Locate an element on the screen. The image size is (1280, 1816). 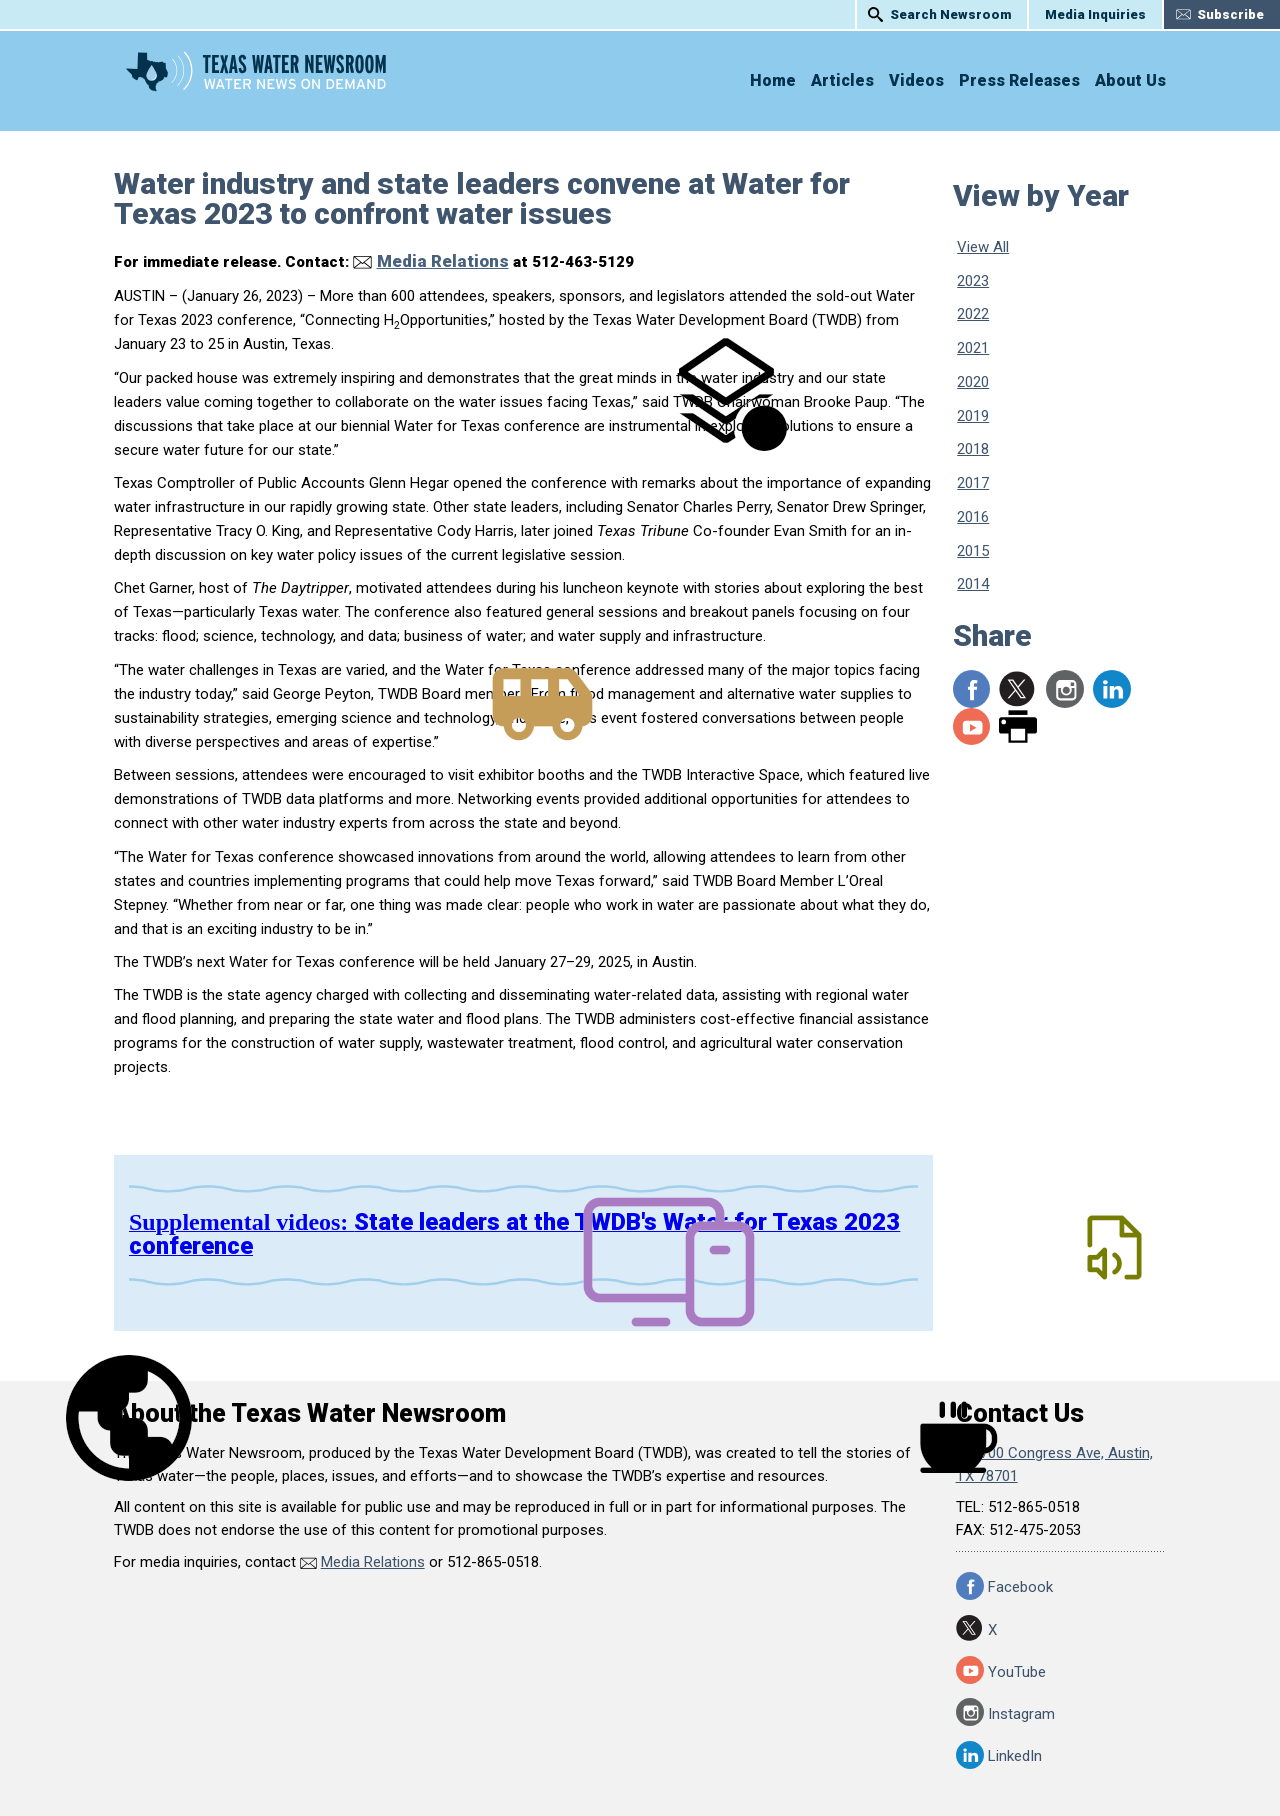
manage connected devices is located at coordinates (666, 1262).